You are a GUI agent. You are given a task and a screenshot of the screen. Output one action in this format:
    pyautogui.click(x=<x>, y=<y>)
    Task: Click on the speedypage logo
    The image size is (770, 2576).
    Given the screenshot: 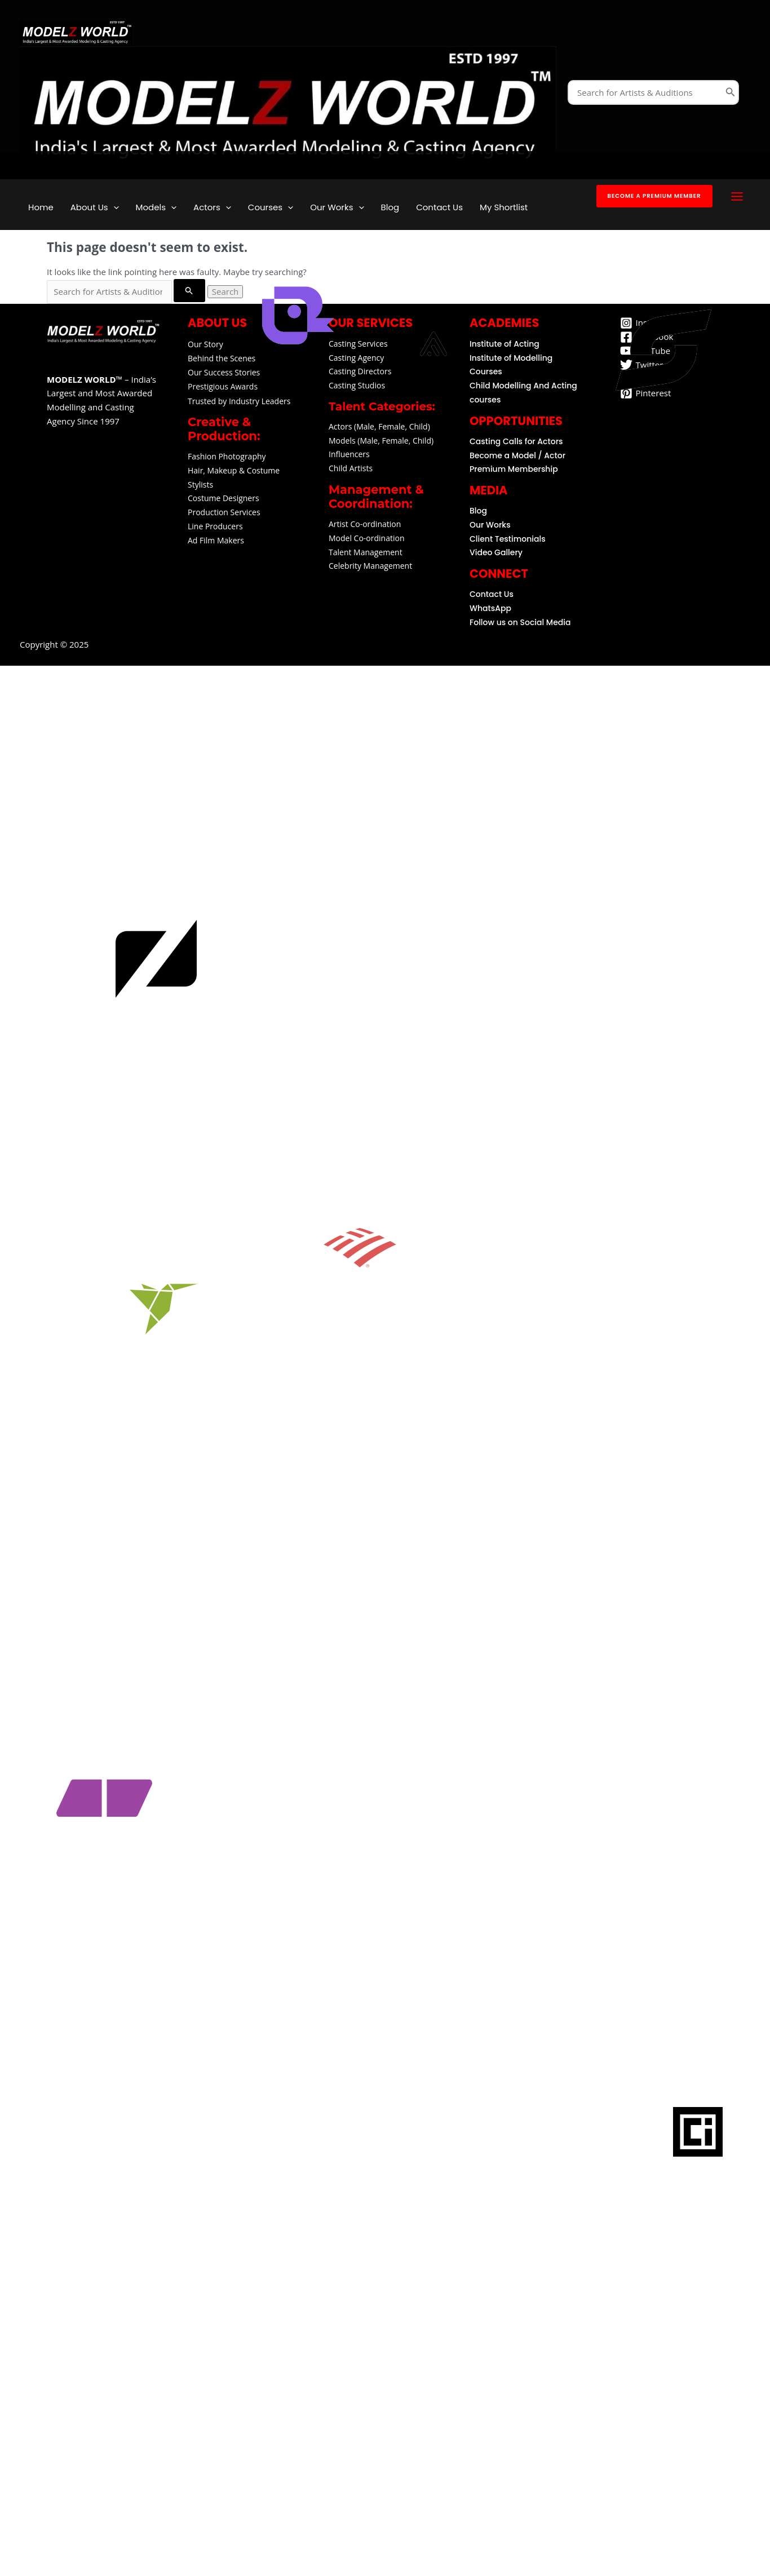 What is the action you would take?
    pyautogui.click(x=663, y=350)
    